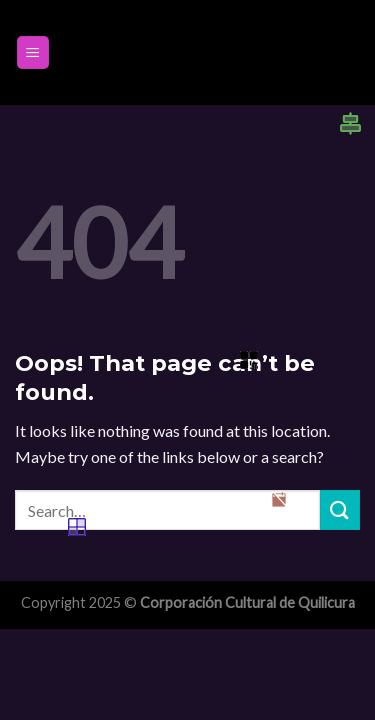  Describe the element at coordinates (350, 123) in the screenshot. I see `align objects to horizontal center` at that location.